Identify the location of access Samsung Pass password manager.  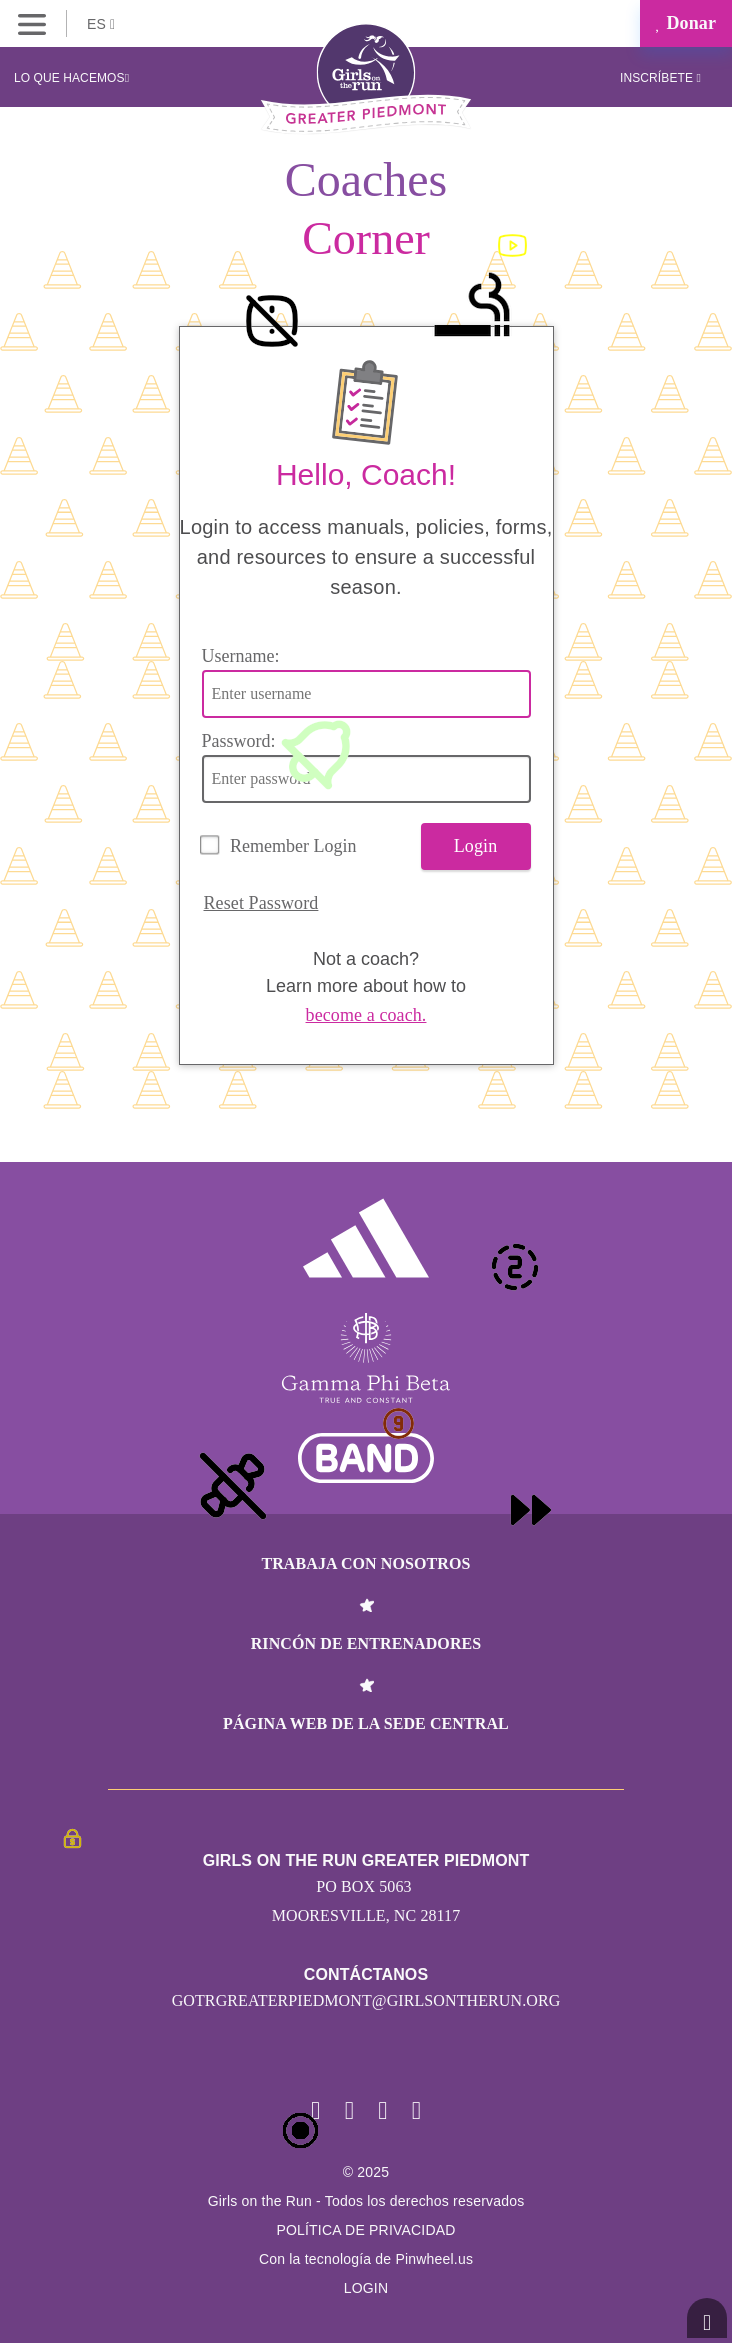
(72, 1838).